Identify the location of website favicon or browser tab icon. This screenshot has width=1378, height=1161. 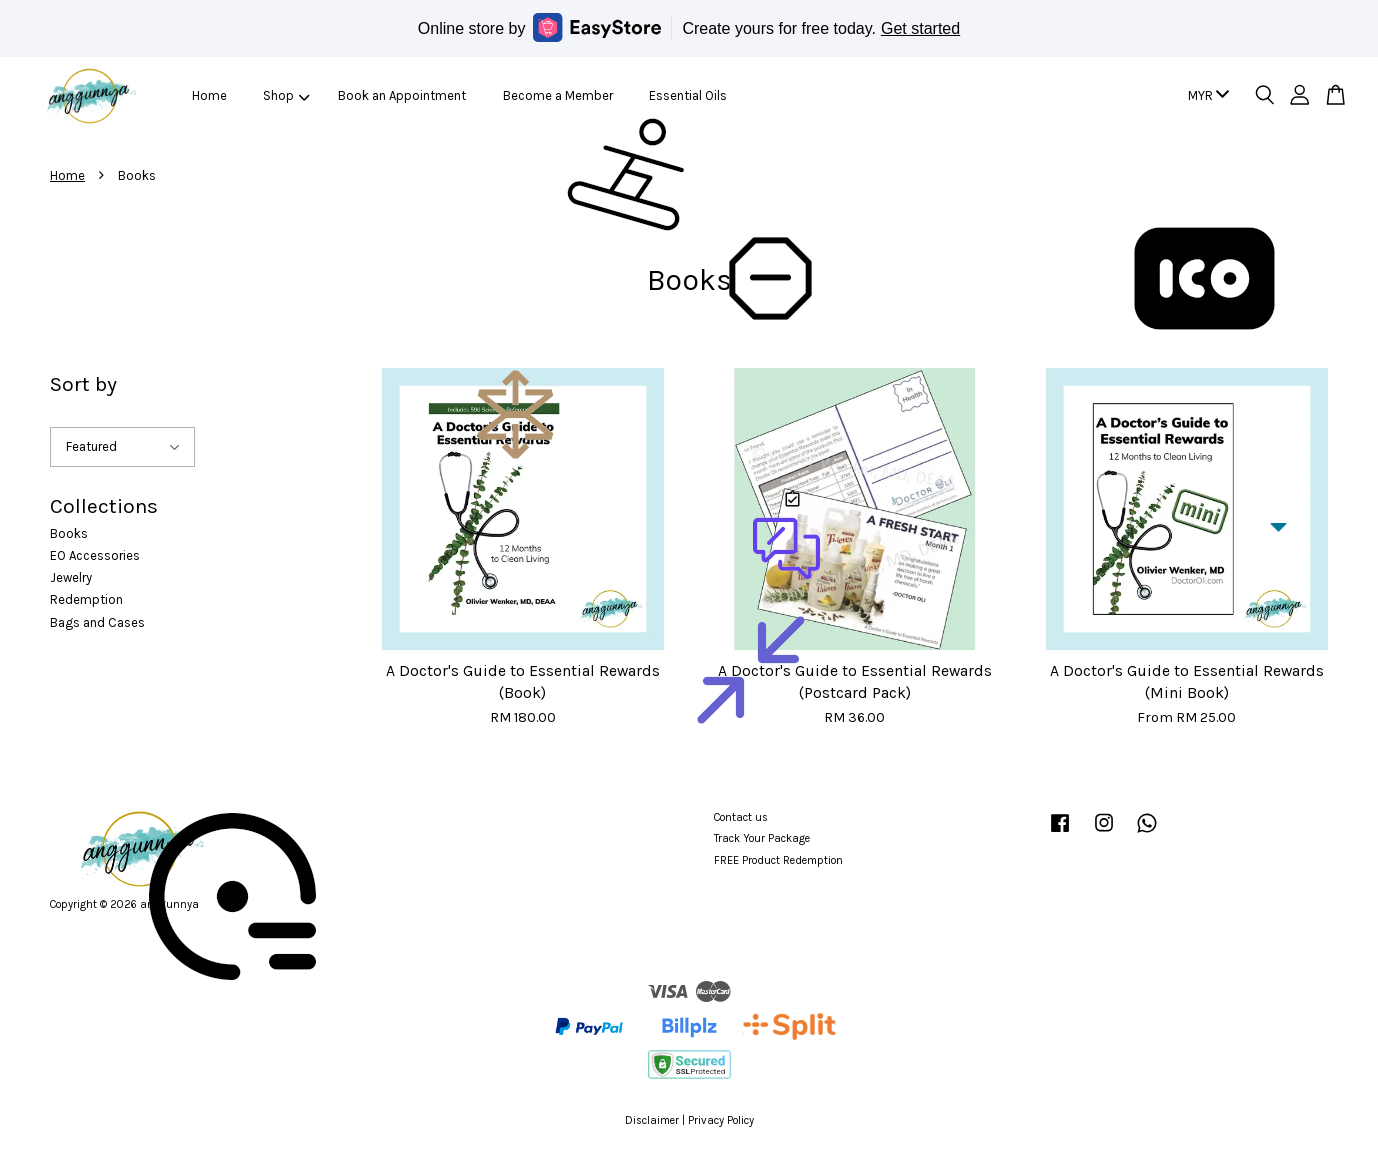
(1204, 278).